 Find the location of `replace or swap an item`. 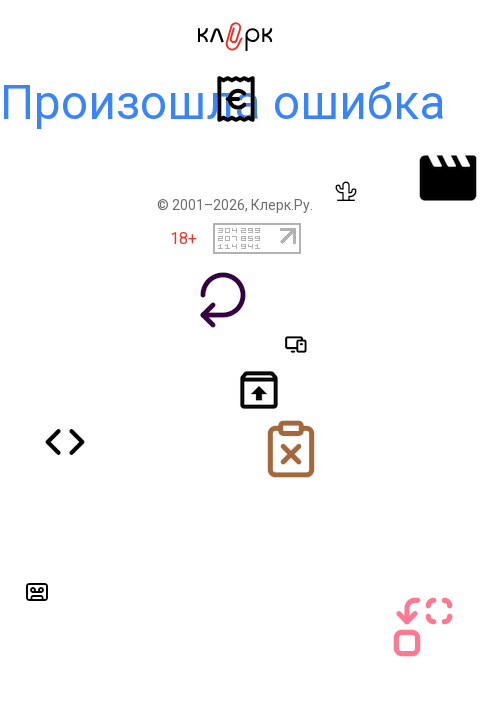

replace or swap an item is located at coordinates (423, 627).